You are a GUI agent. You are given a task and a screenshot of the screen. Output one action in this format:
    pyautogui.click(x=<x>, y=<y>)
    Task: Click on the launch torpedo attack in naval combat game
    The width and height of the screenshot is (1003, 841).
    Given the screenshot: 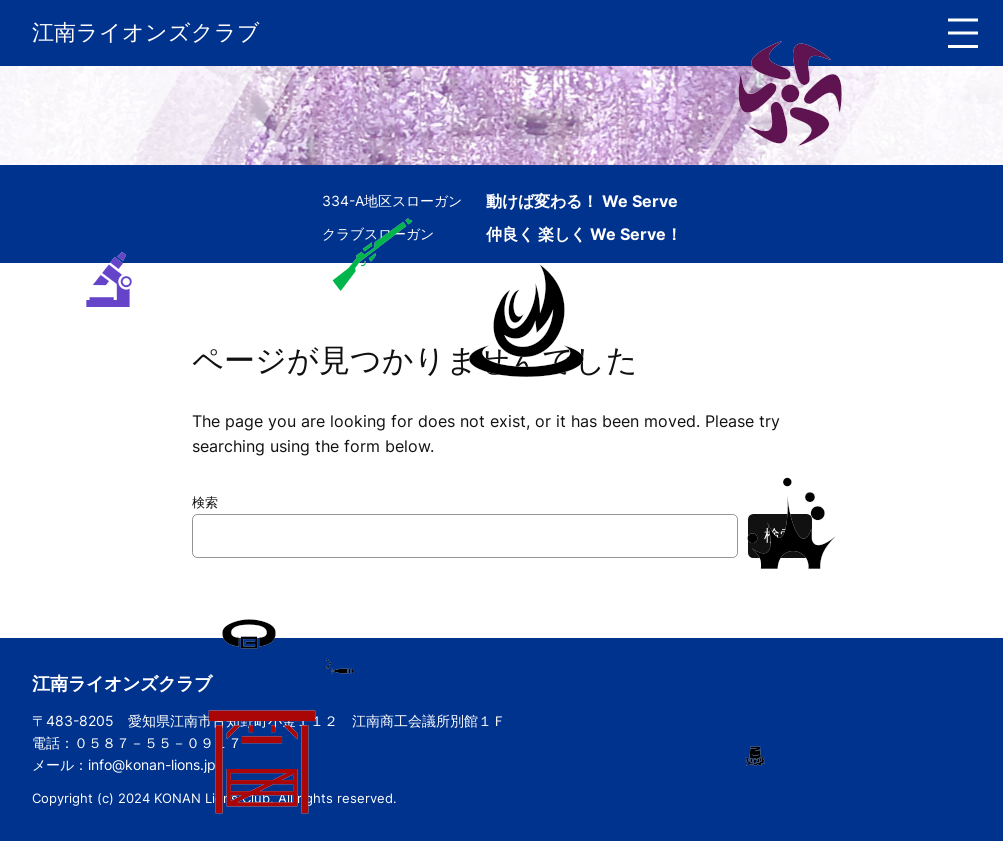 What is the action you would take?
    pyautogui.click(x=340, y=671)
    